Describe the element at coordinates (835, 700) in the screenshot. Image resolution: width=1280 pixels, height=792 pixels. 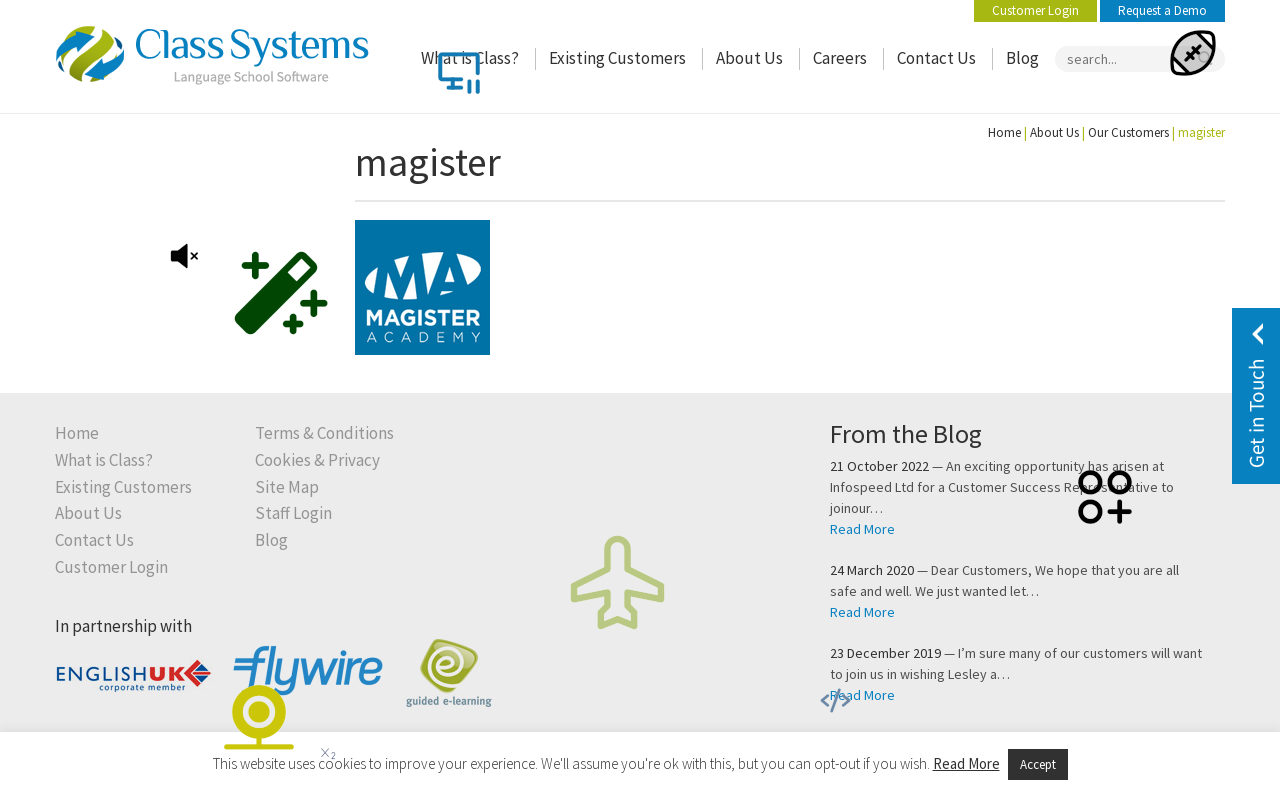
I see `view or edit source code` at that location.